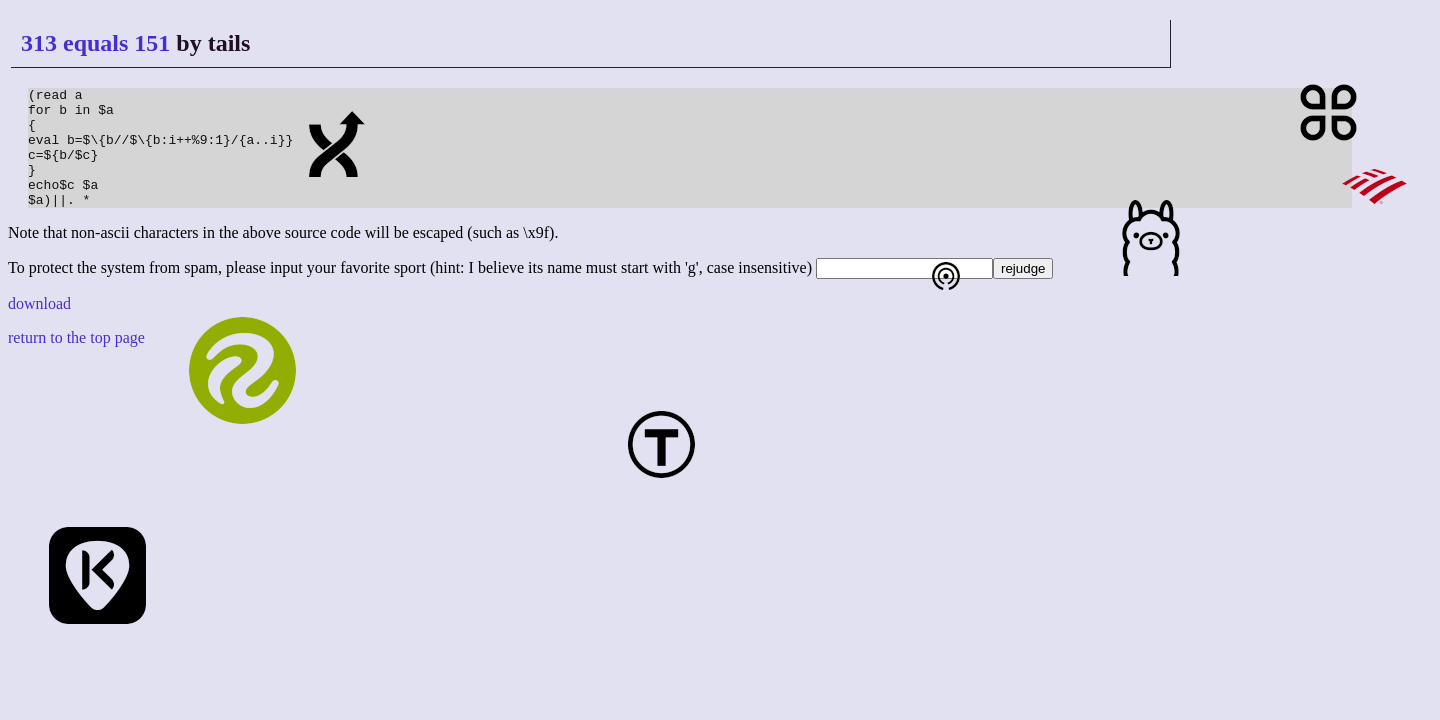  I want to click on open Roboflow app or website, so click(242, 370).